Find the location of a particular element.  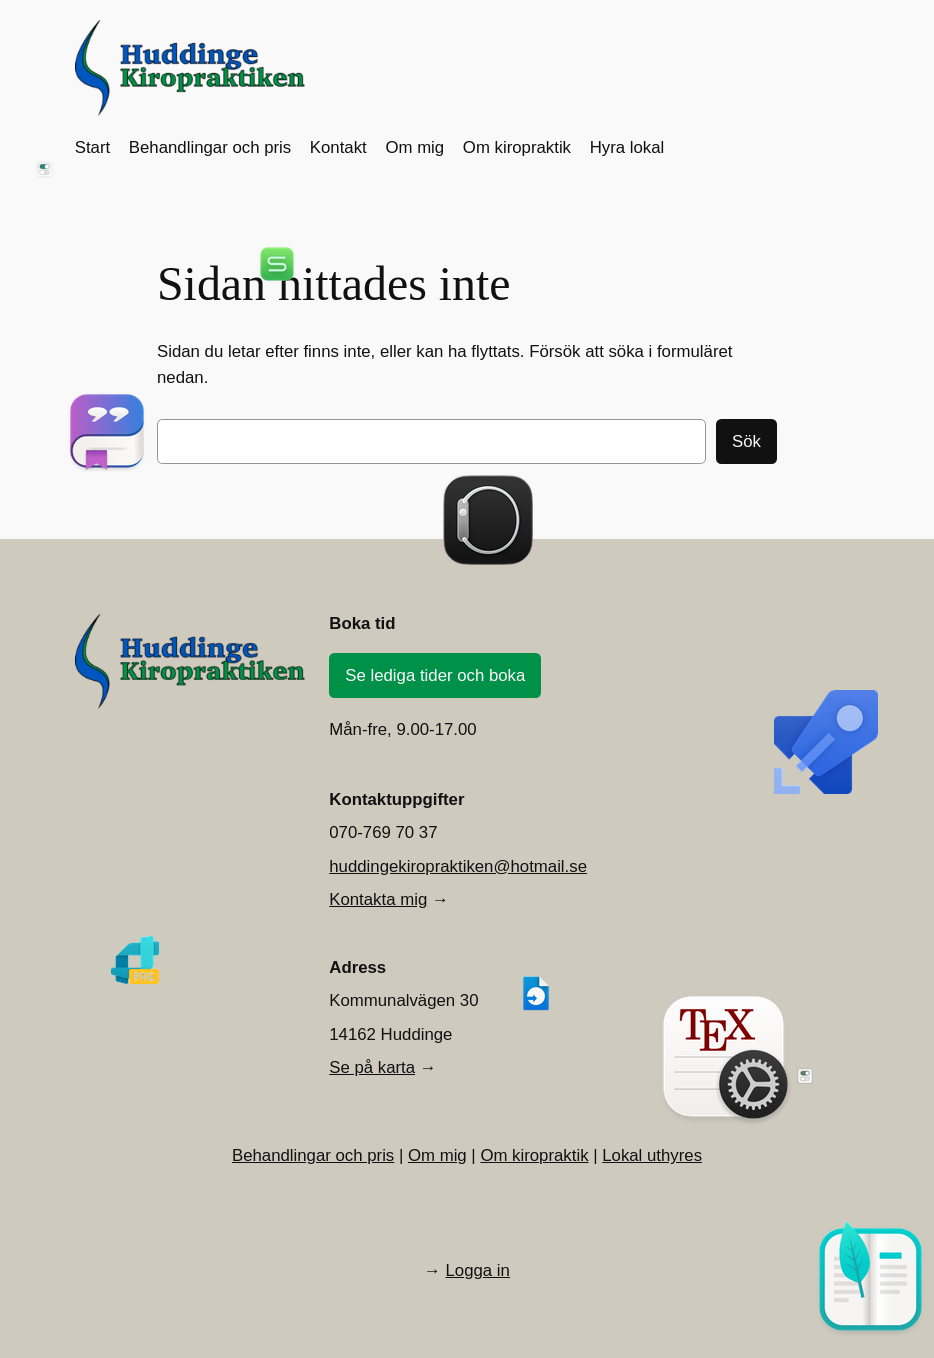

open the watch app is located at coordinates (488, 520).